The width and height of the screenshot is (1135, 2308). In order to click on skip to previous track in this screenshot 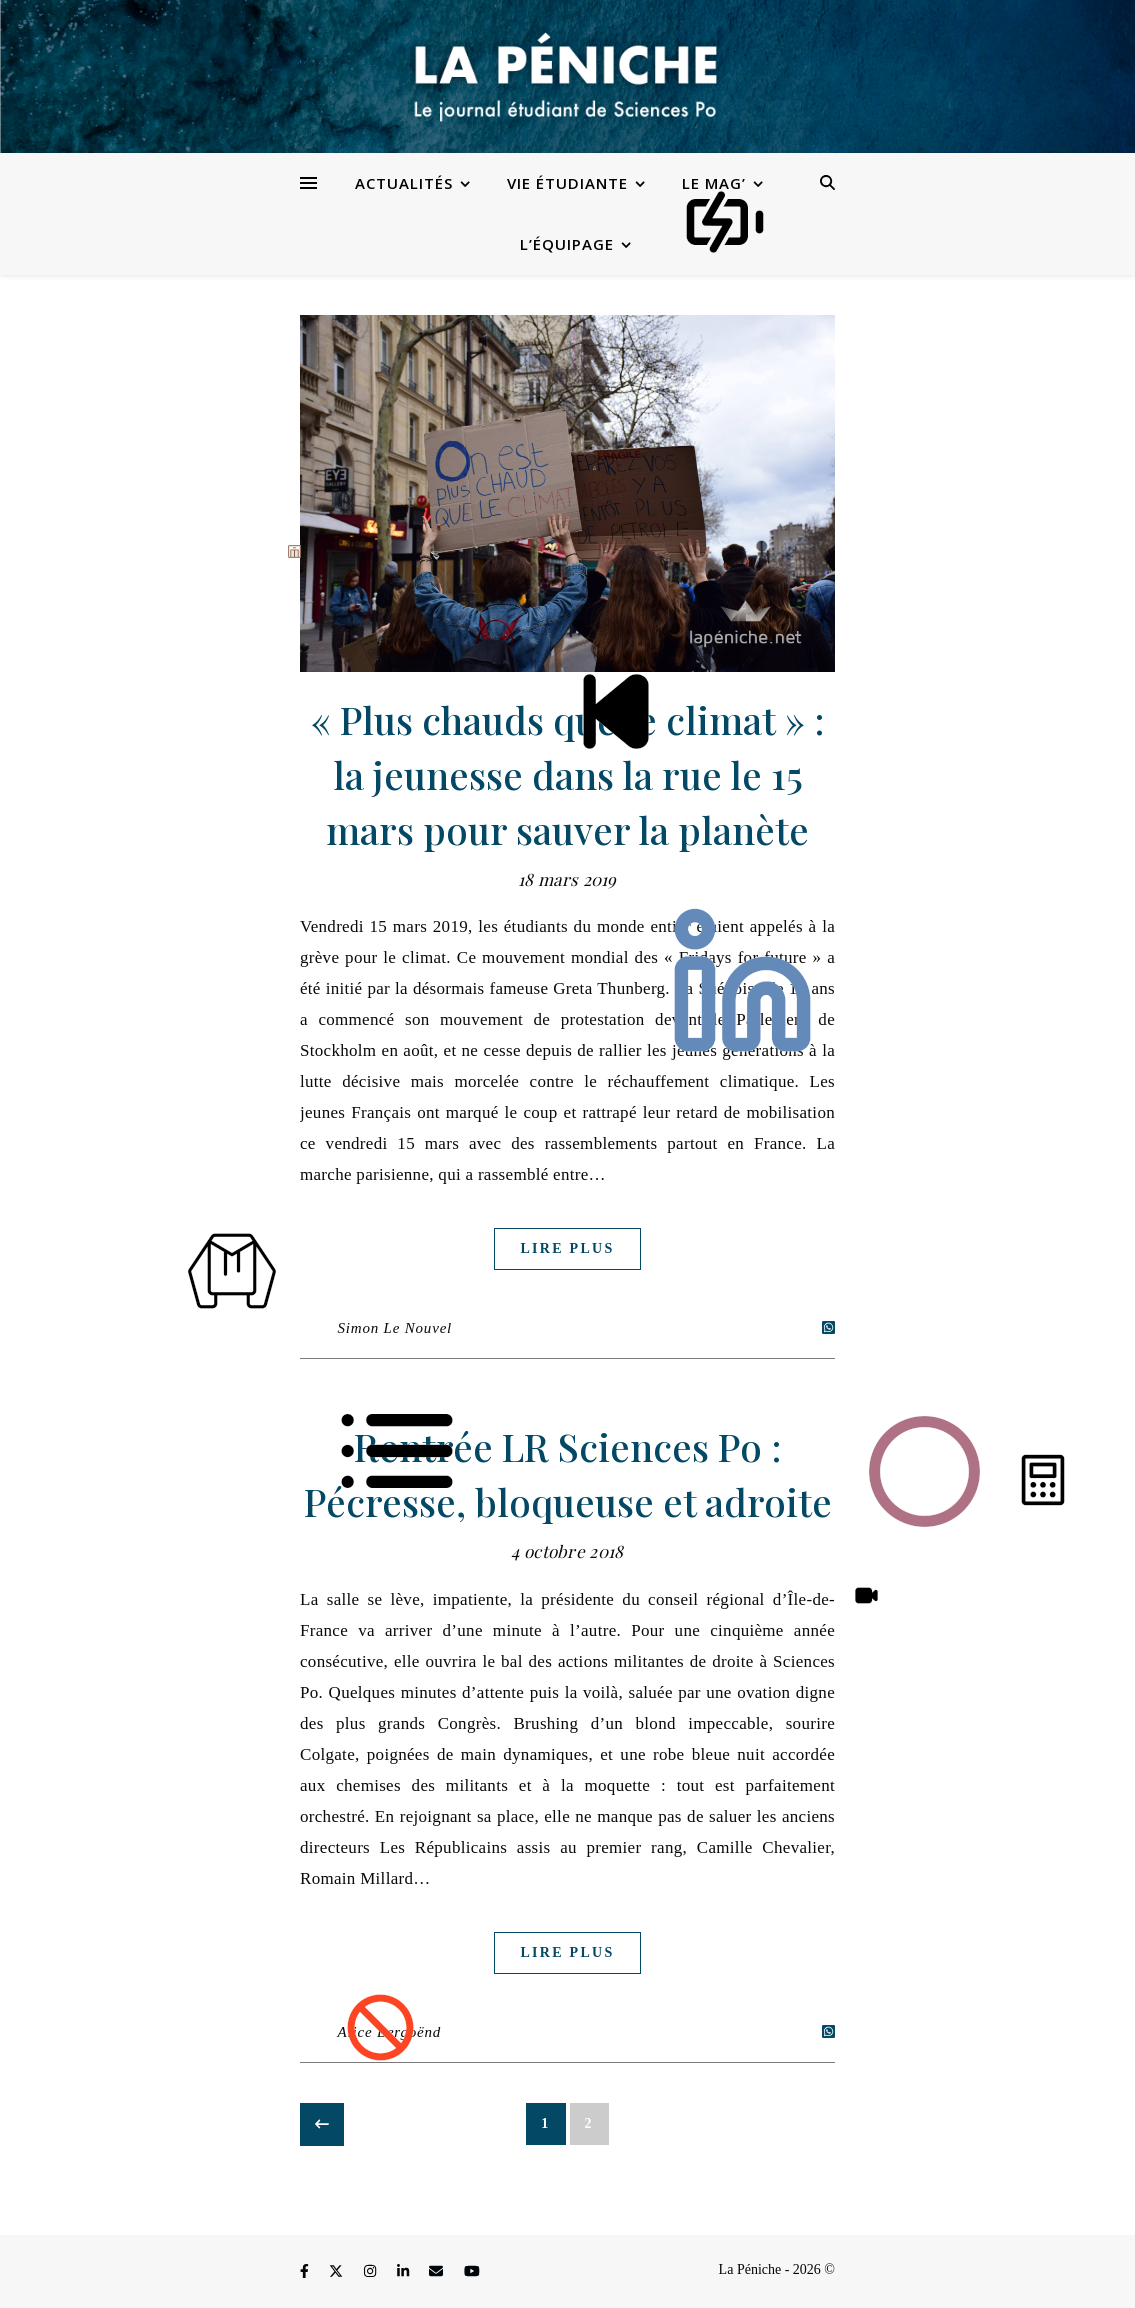, I will do `click(614, 711)`.